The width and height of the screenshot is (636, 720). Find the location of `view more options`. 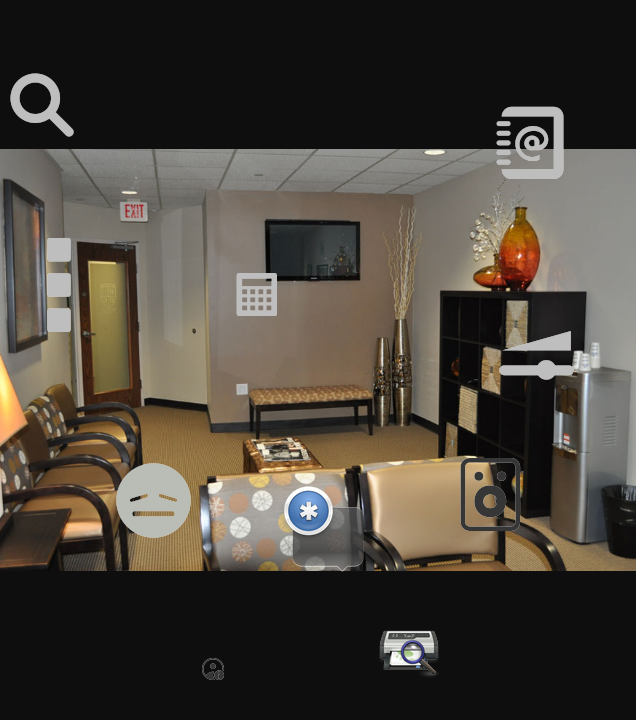

view more options is located at coordinates (59, 285).